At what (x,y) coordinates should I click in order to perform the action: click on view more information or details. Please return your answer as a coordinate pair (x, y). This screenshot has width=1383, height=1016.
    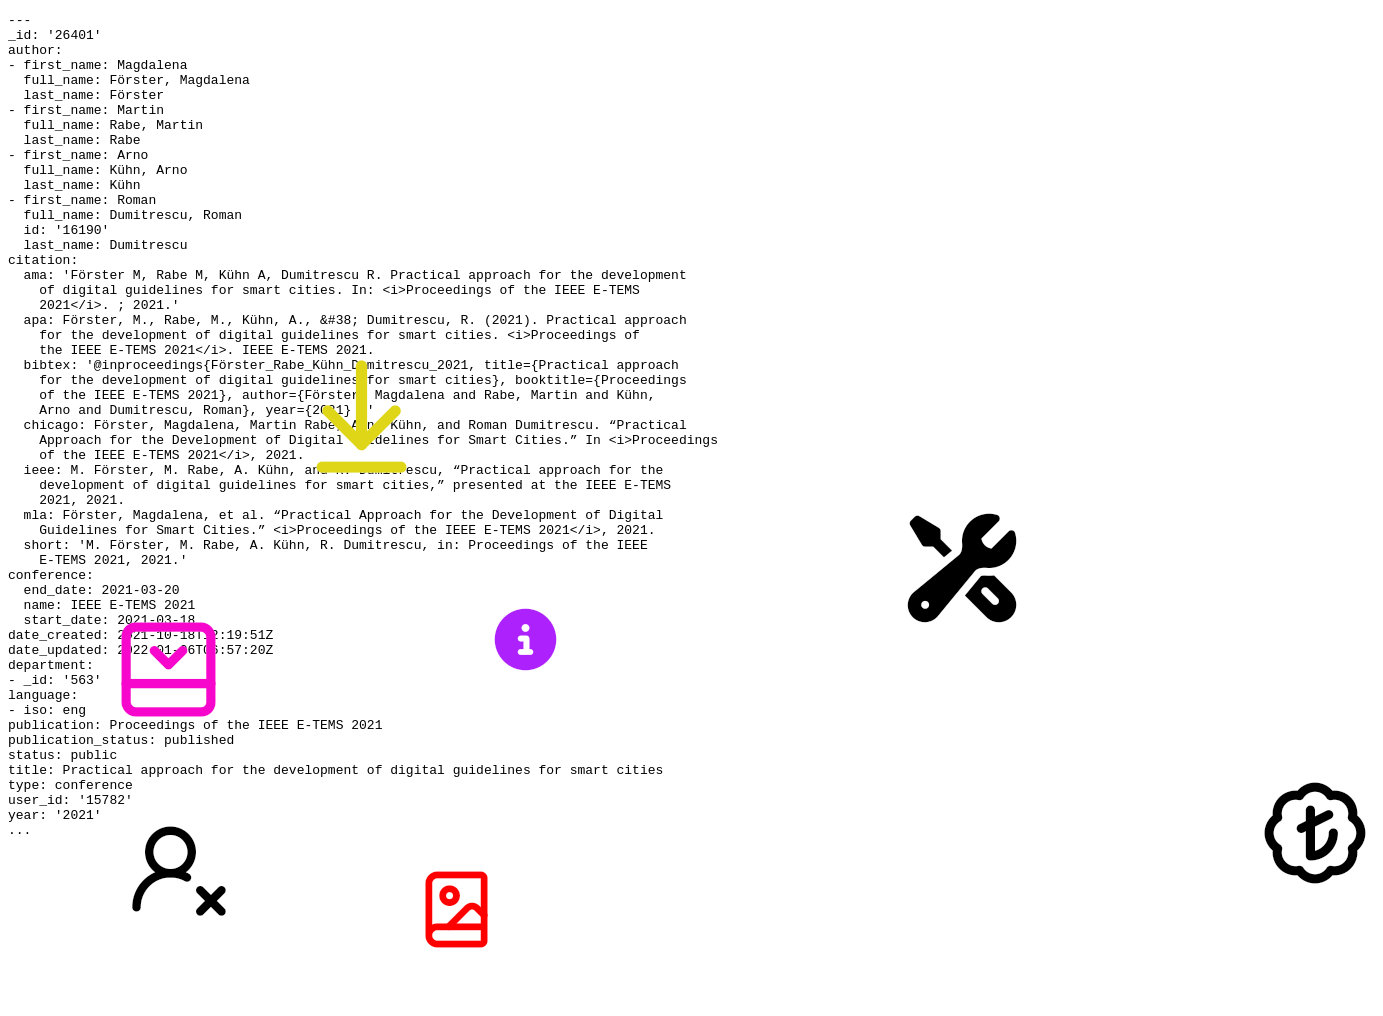
    Looking at the image, I should click on (525, 639).